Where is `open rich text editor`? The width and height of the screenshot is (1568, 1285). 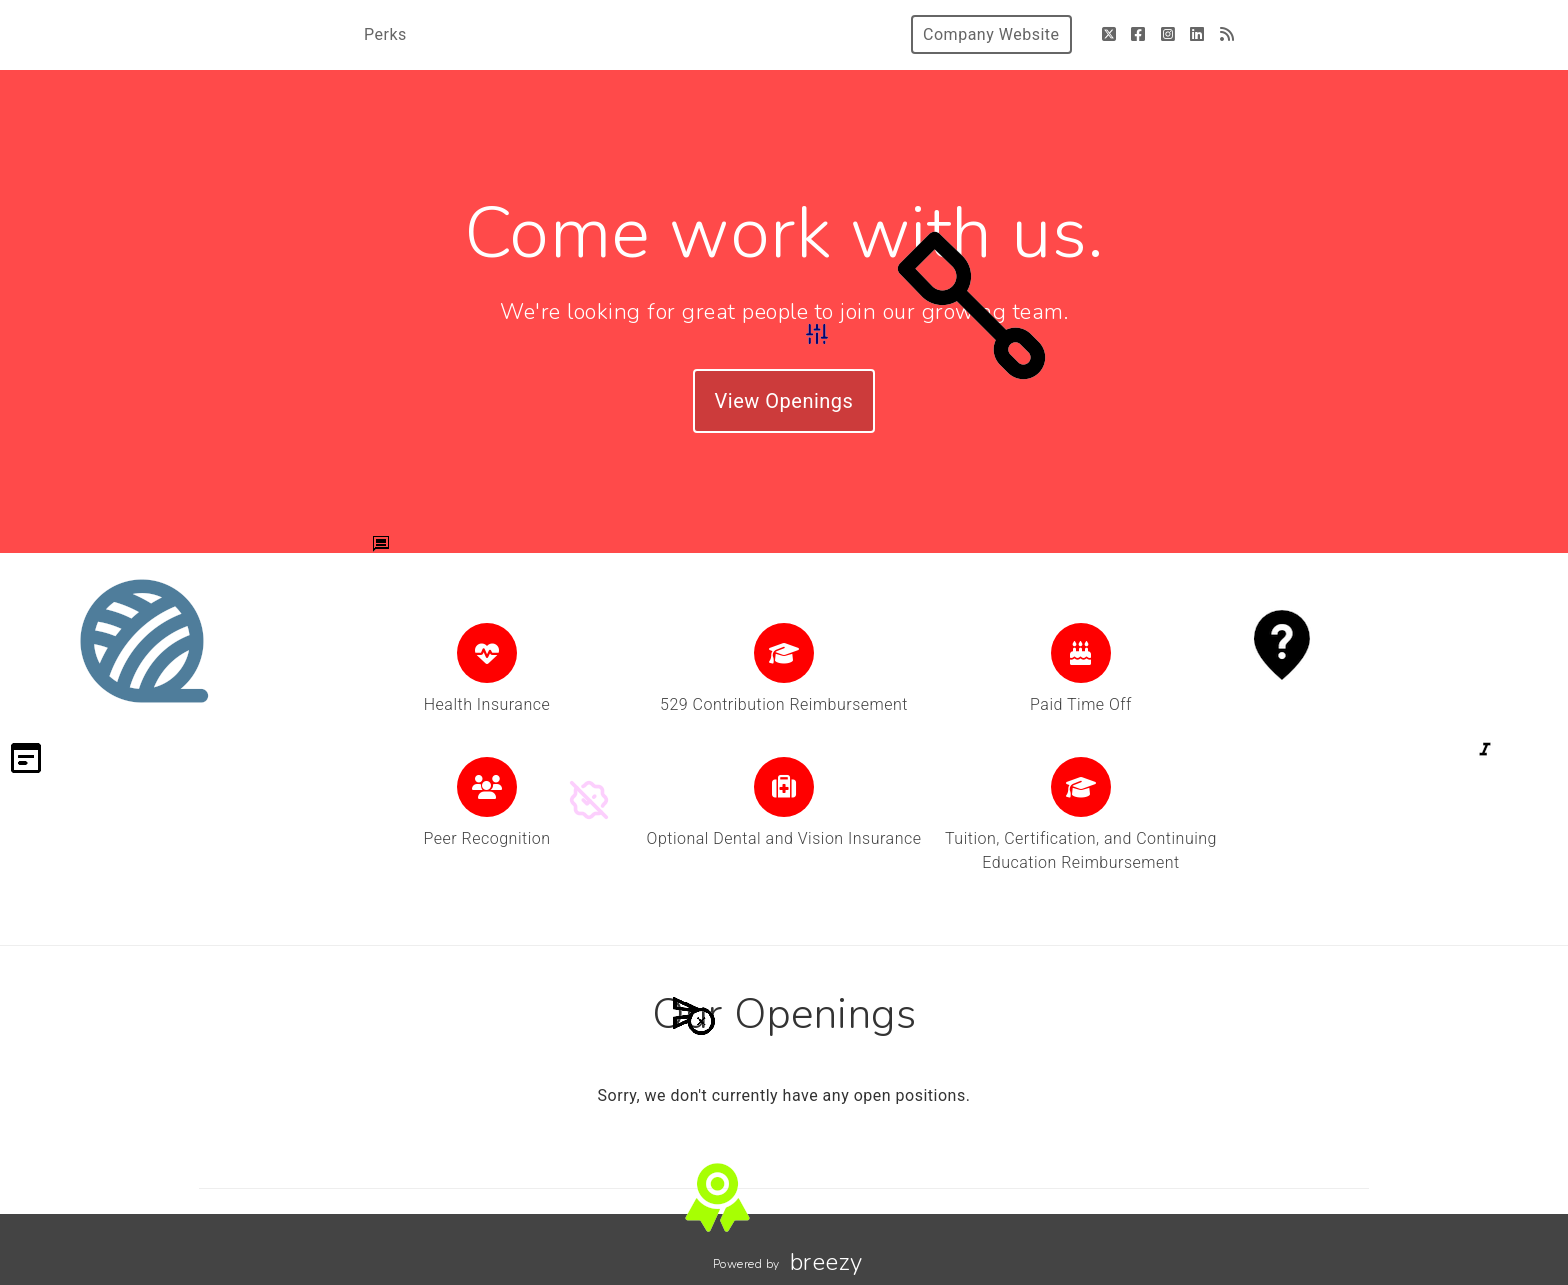
open rich text editor is located at coordinates (26, 758).